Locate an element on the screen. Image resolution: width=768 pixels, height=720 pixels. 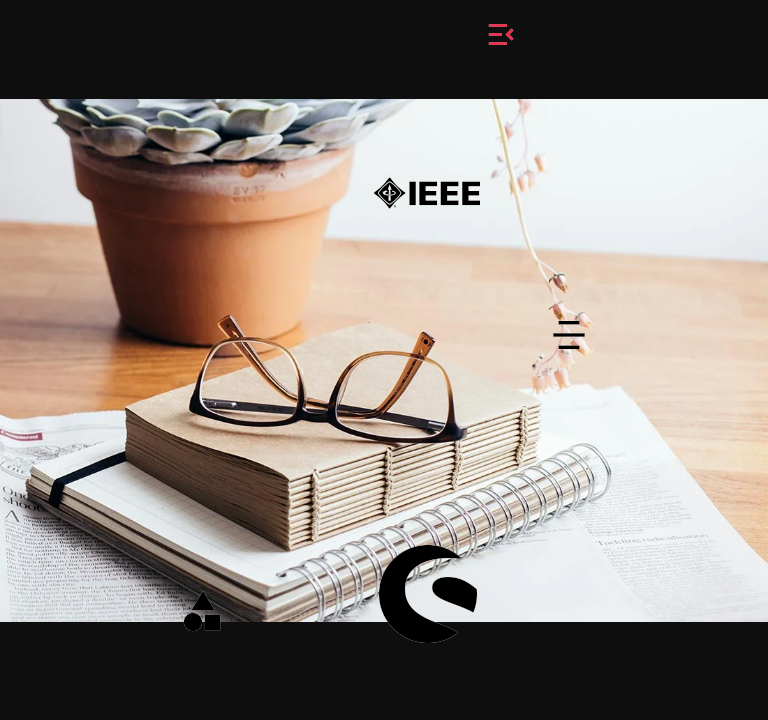
IEEE organization logo is located at coordinates (427, 193).